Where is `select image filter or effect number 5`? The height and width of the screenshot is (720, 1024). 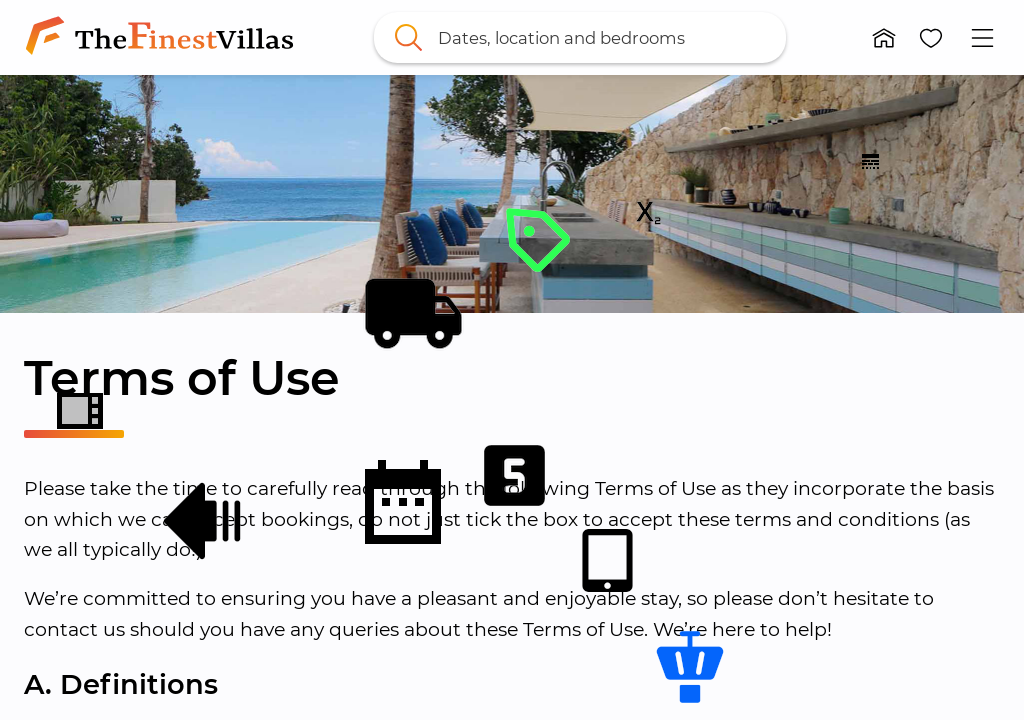
select image filter or effect number 5 is located at coordinates (514, 475).